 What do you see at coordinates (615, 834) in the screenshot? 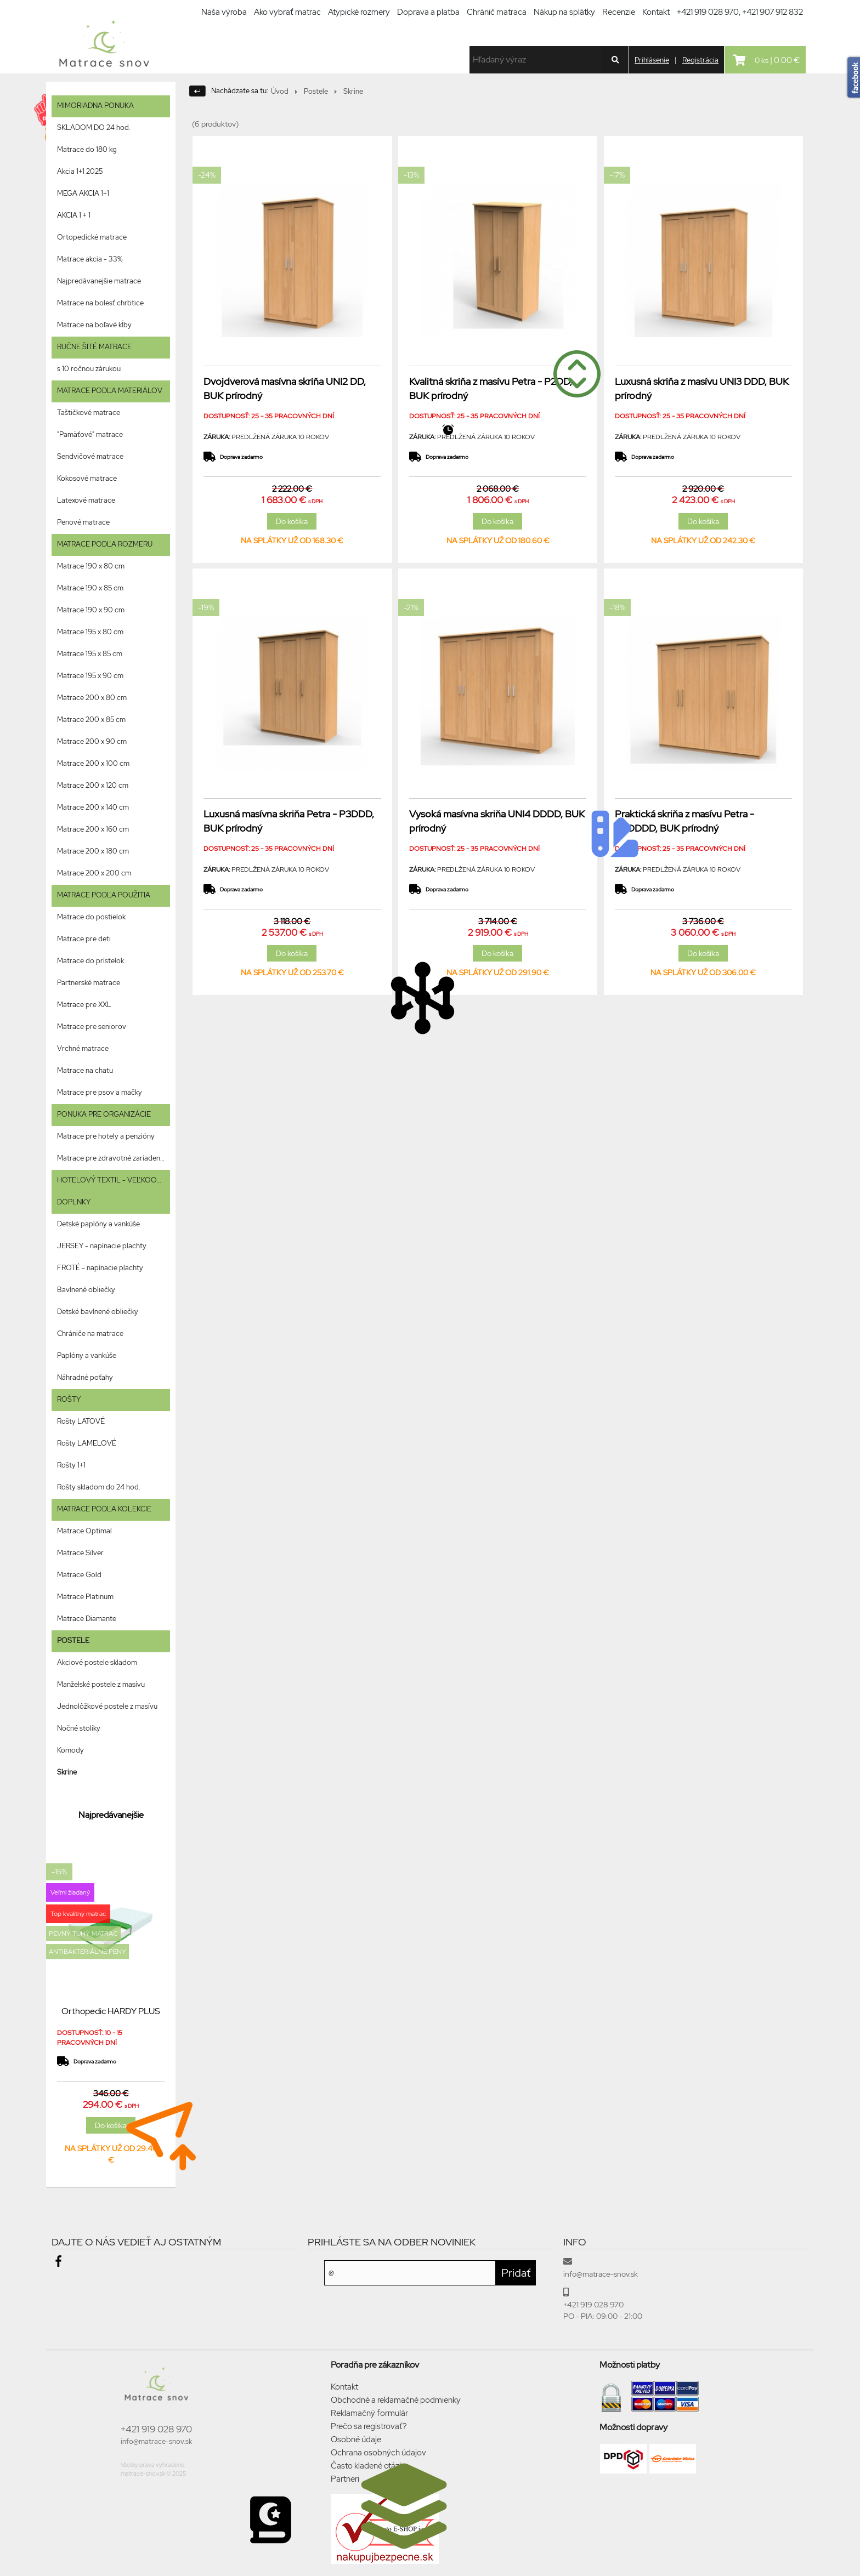
I see `open color palette or theme options` at bounding box center [615, 834].